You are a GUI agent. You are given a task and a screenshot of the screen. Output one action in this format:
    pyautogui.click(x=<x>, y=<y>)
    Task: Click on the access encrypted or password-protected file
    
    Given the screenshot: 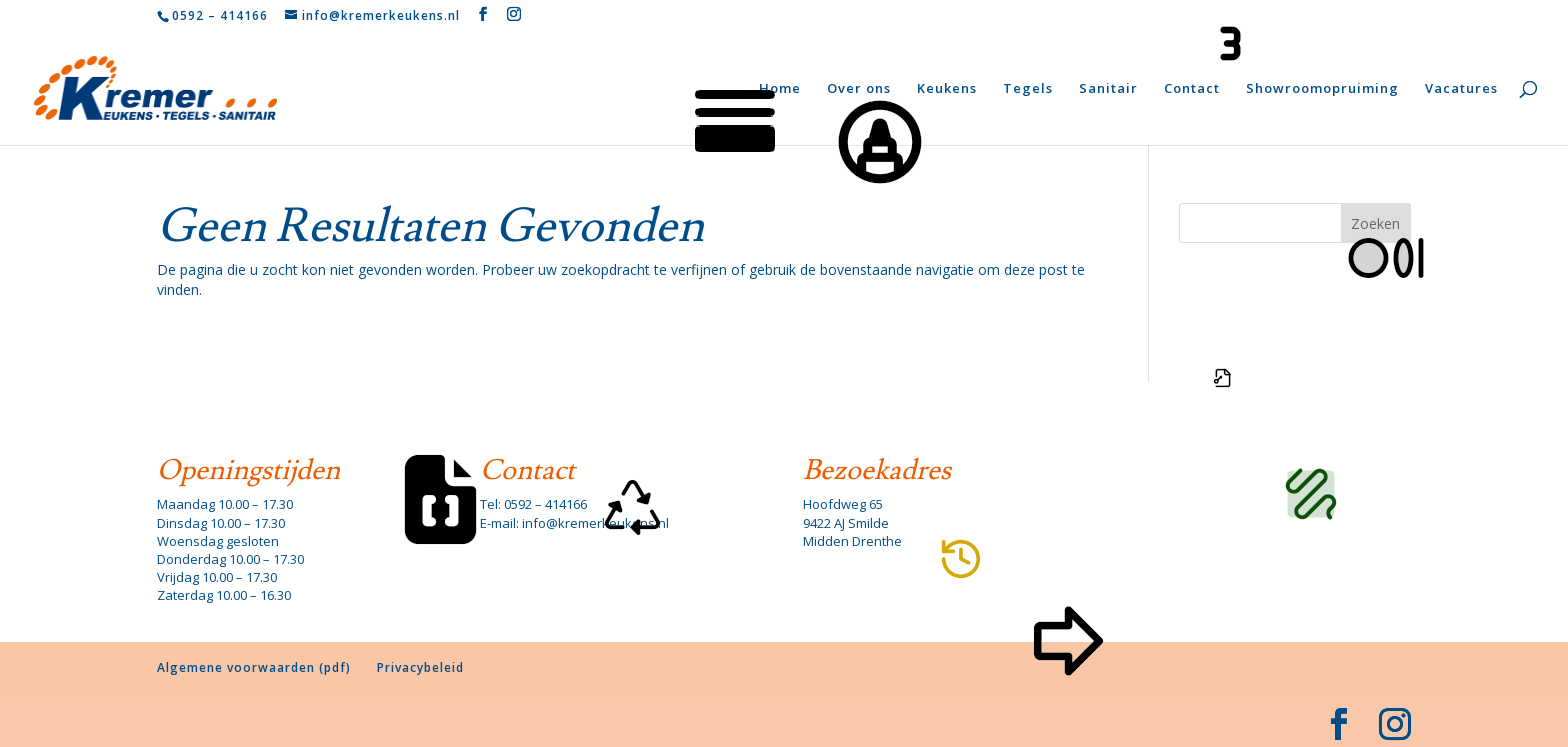 What is the action you would take?
    pyautogui.click(x=1223, y=378)
    